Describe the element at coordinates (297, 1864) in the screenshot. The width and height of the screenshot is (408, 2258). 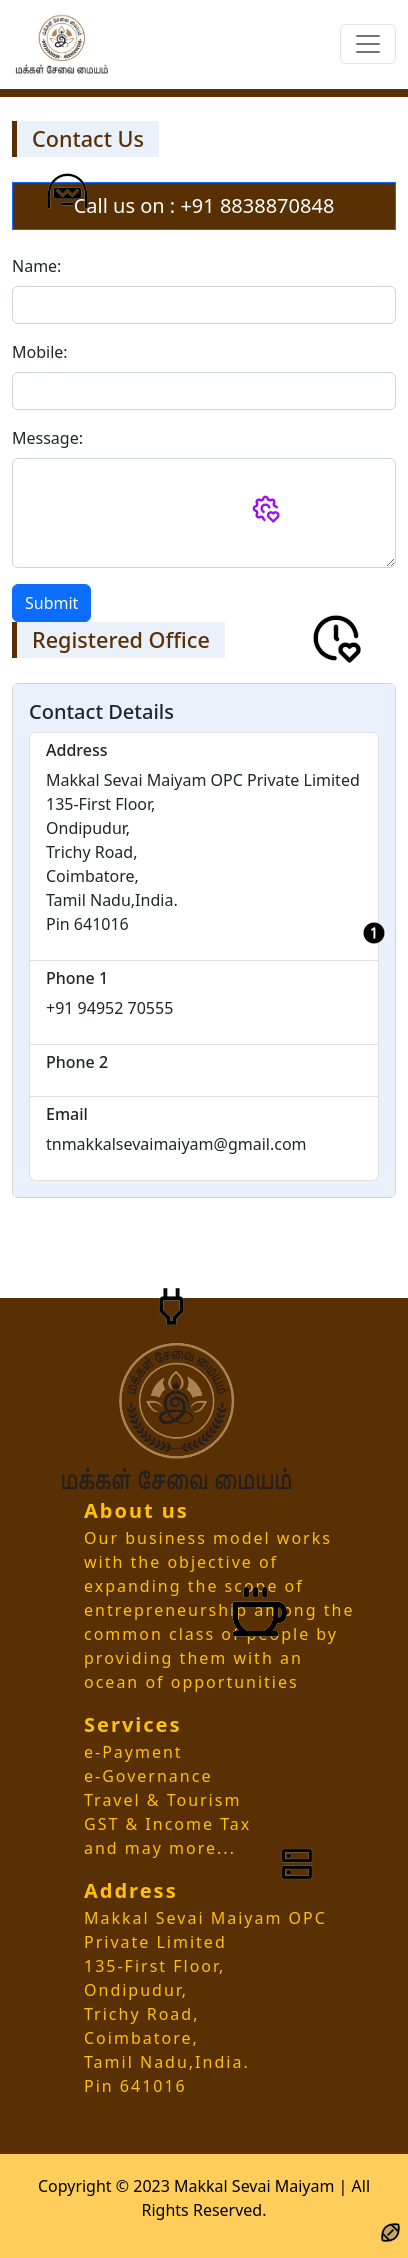
I see `access server or DNS settings` at that location.